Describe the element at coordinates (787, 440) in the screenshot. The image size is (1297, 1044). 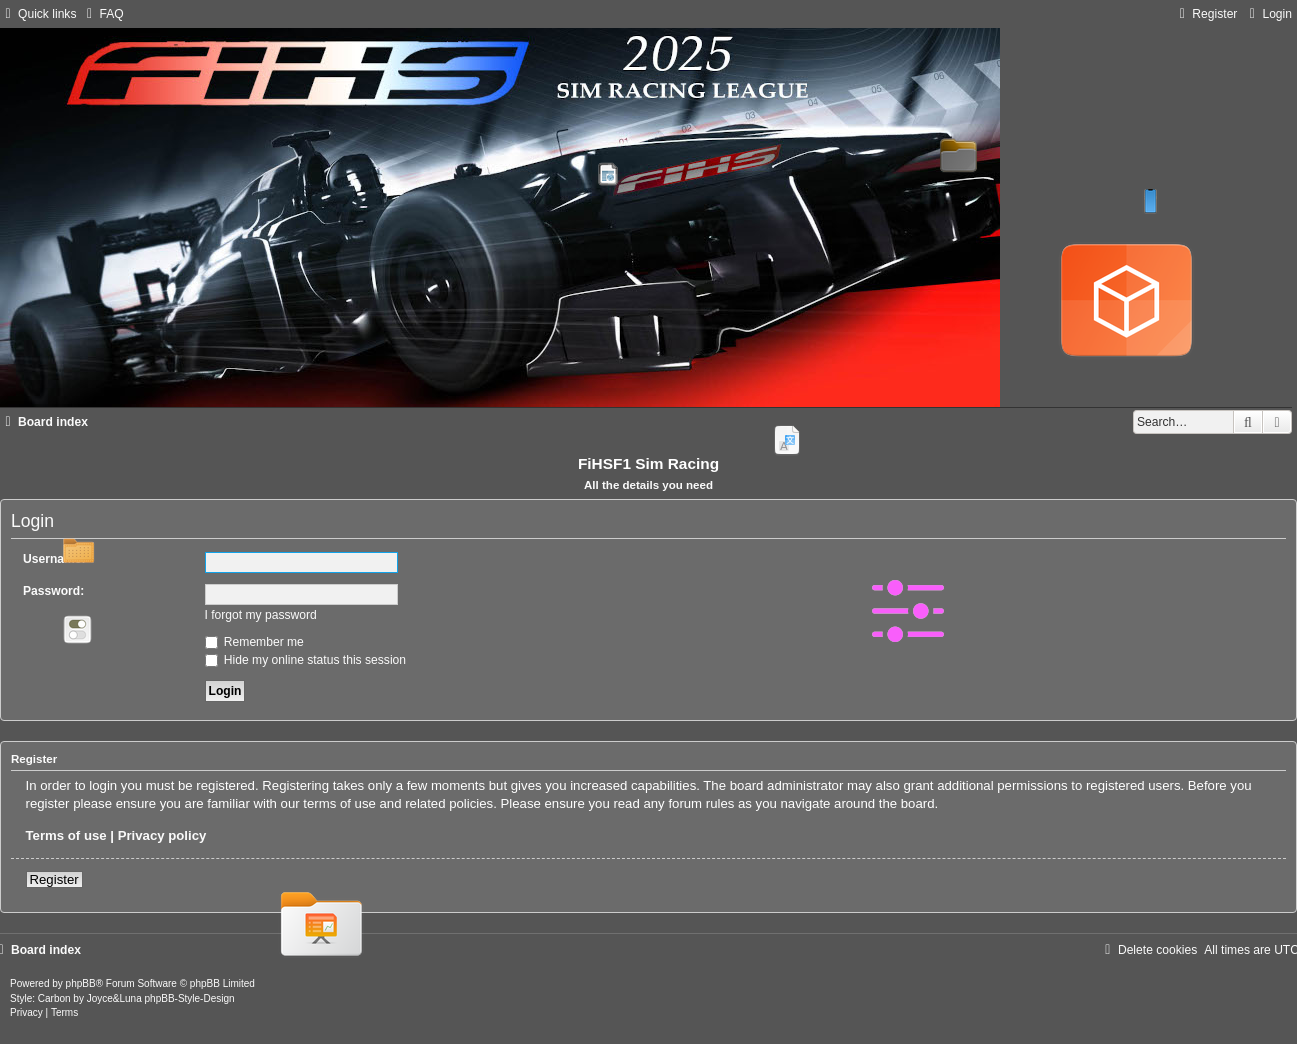
I see `a gettext translation file for software localization` at that location.